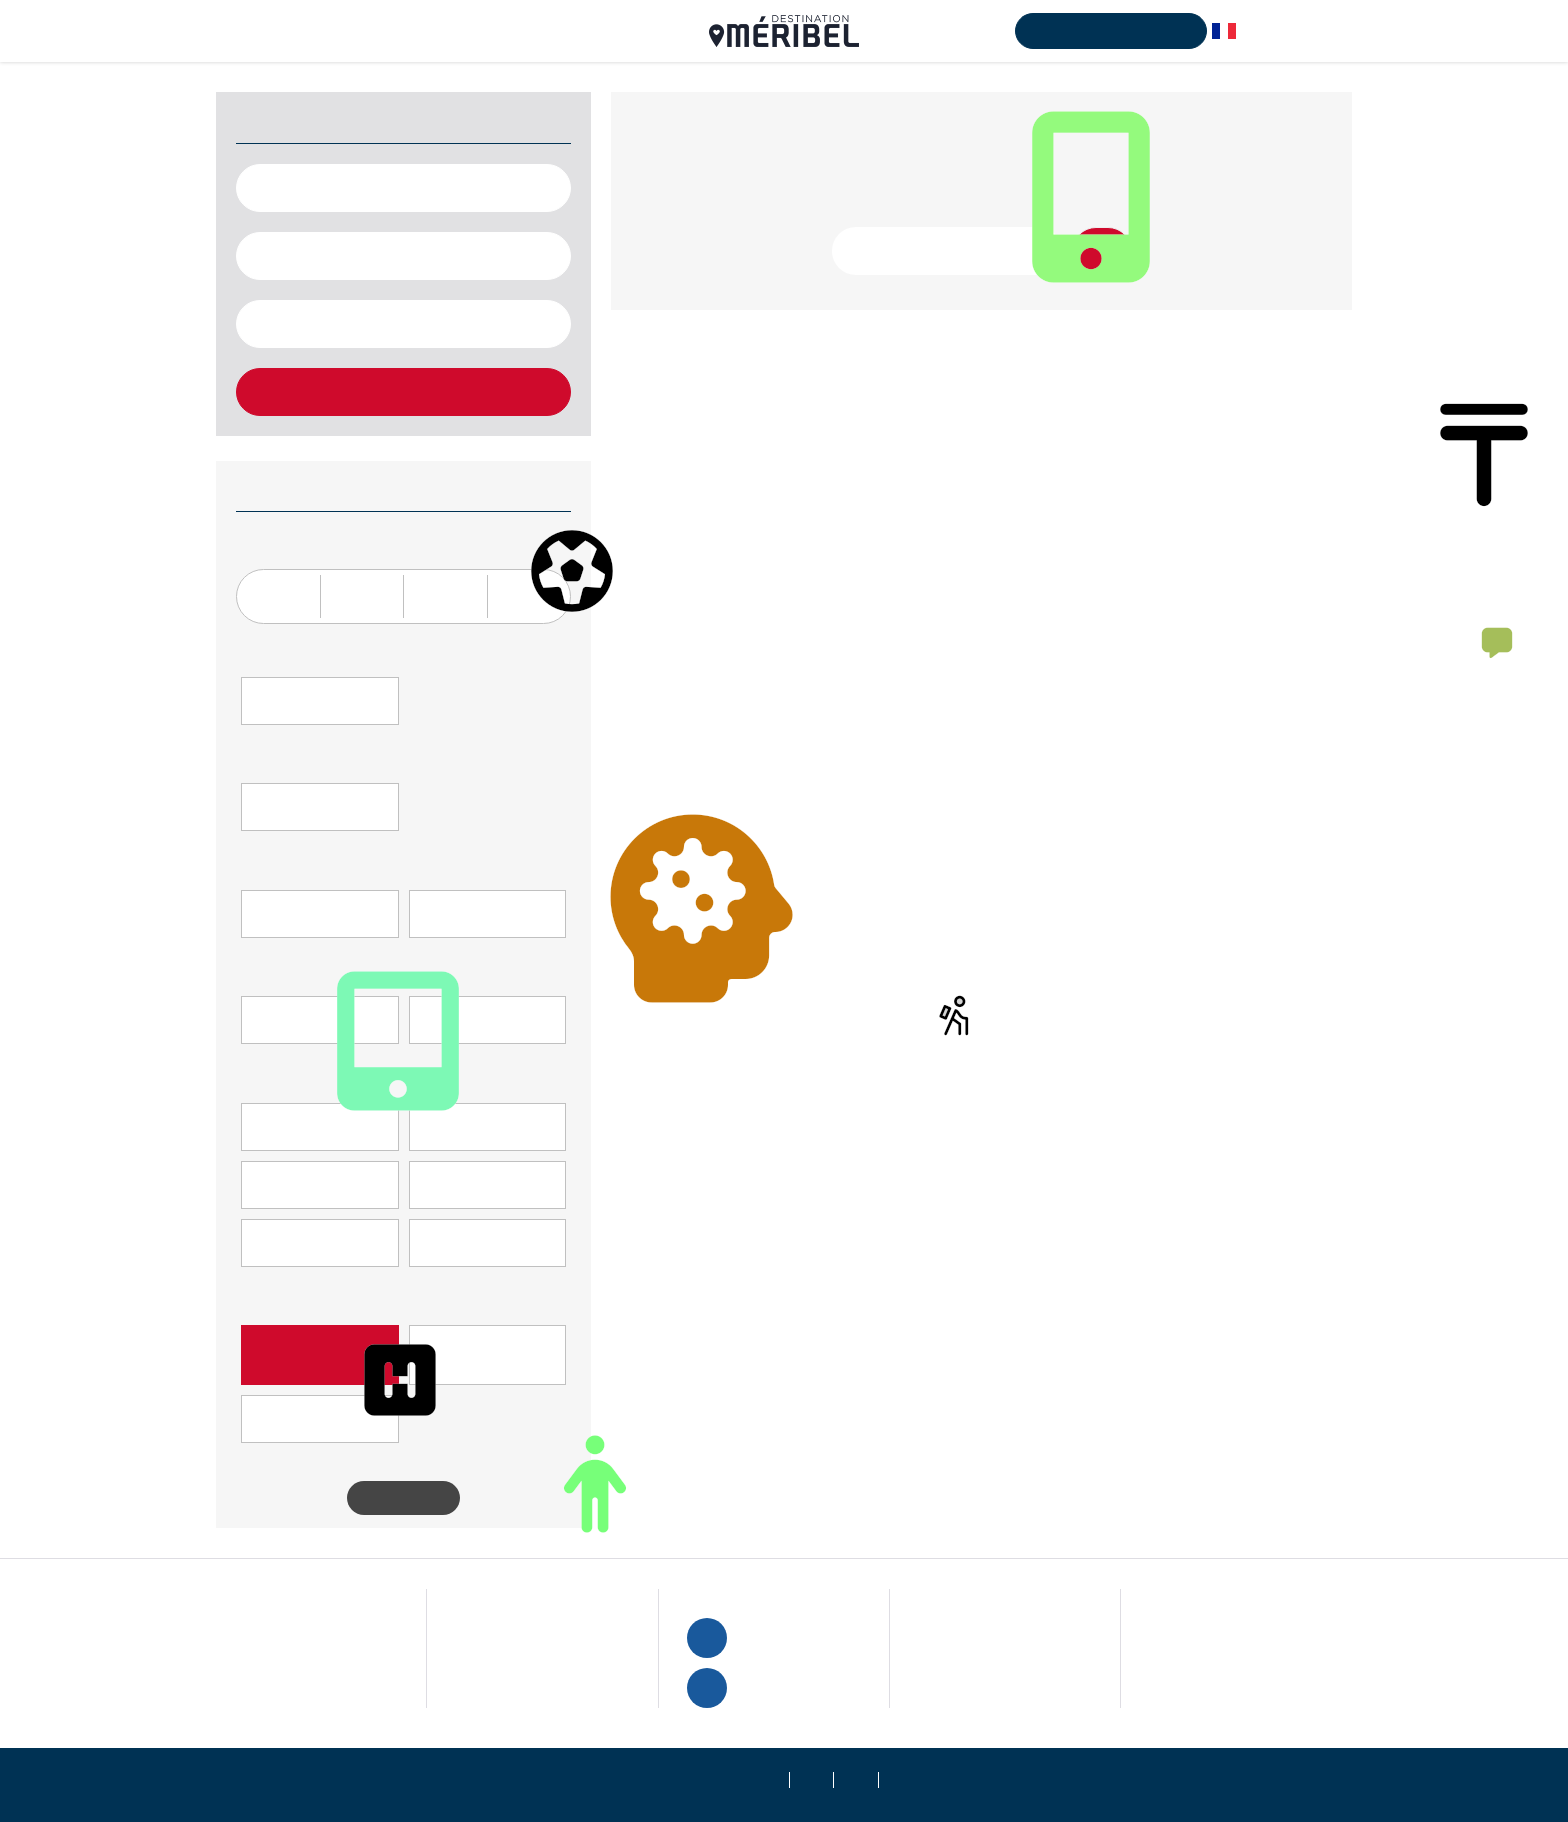 This screenshot has width=1568, height=1822. I want to click on indicates male gender option, so click(595, 1484).